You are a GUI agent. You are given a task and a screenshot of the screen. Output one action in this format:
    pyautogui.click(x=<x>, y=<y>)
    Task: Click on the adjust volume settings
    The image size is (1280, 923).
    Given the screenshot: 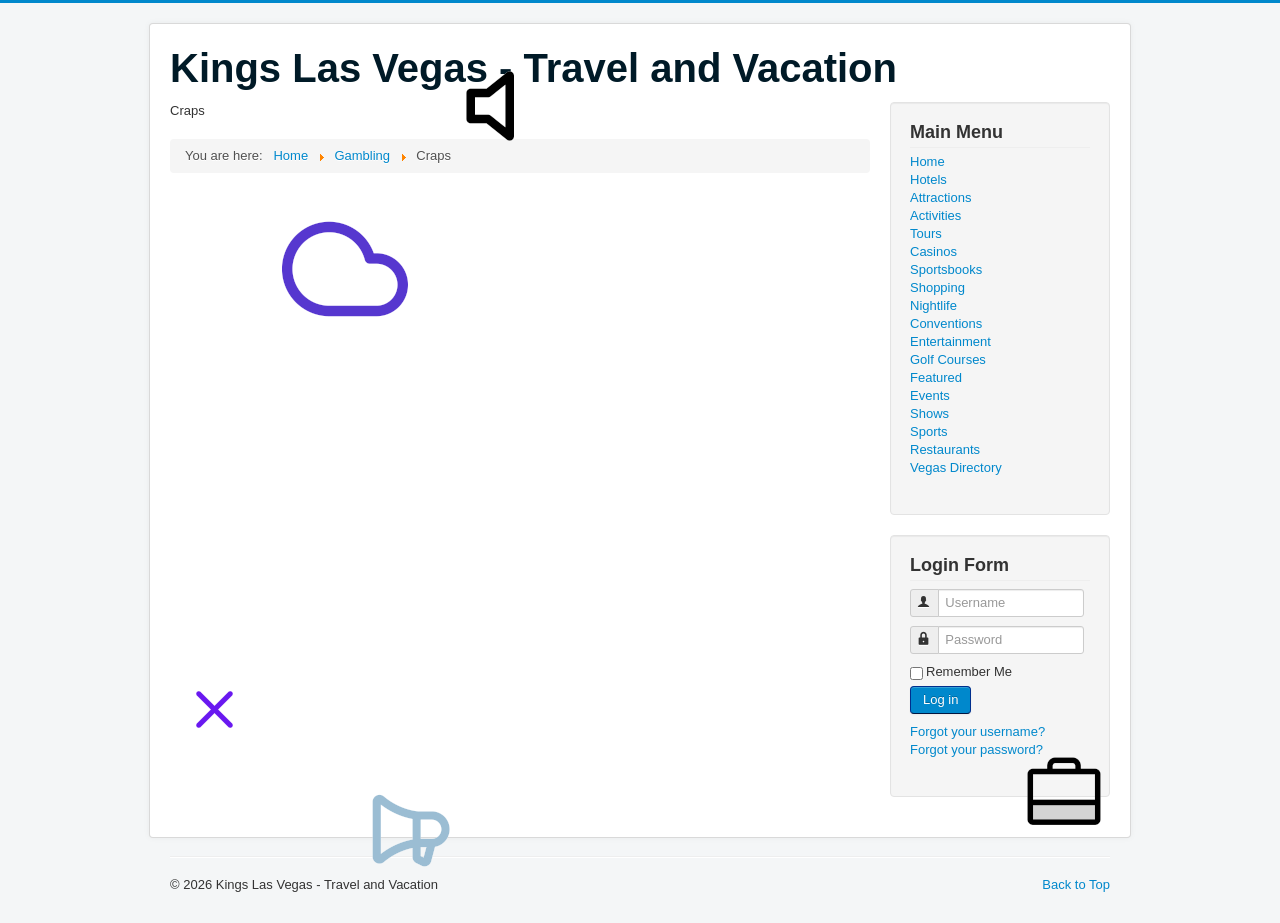 What is the action you would take?
    pyautogui.click(x=514, y=106)
    